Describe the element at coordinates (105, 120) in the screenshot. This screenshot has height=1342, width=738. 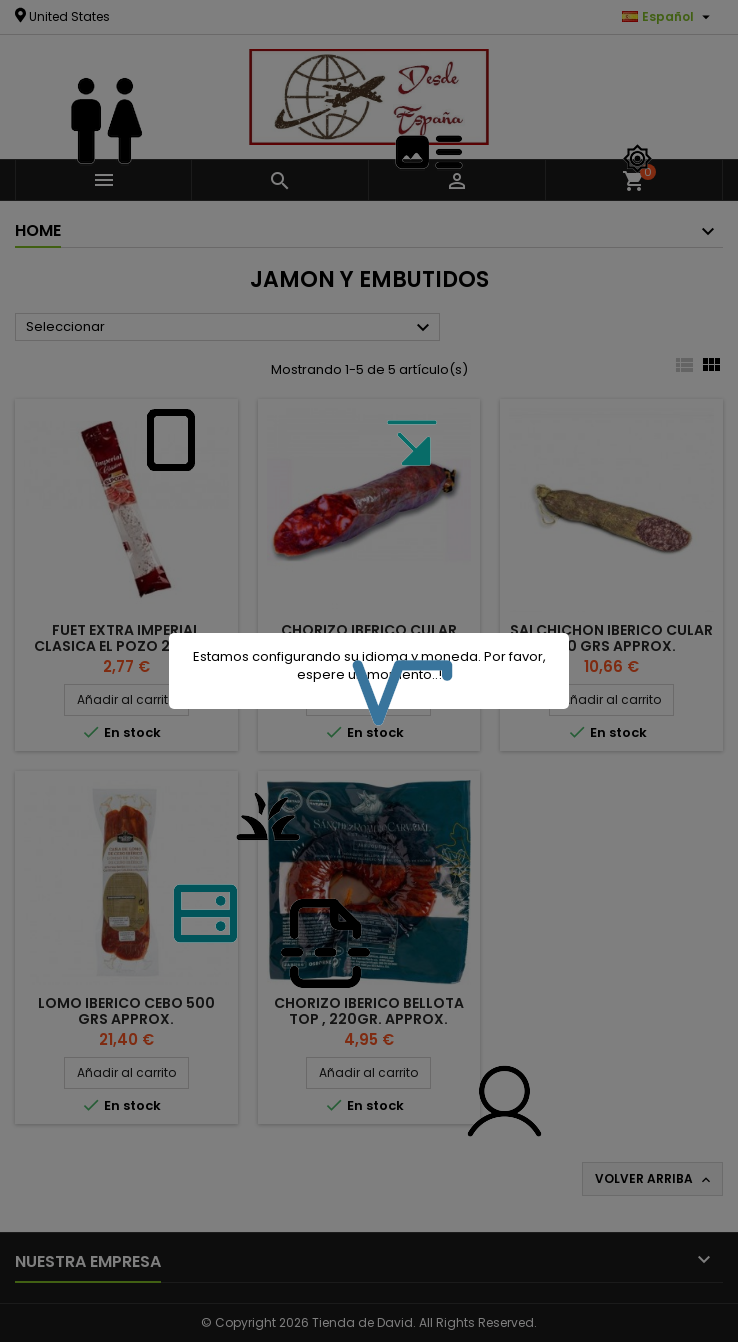
I see `locate restroom facilities` at that location.